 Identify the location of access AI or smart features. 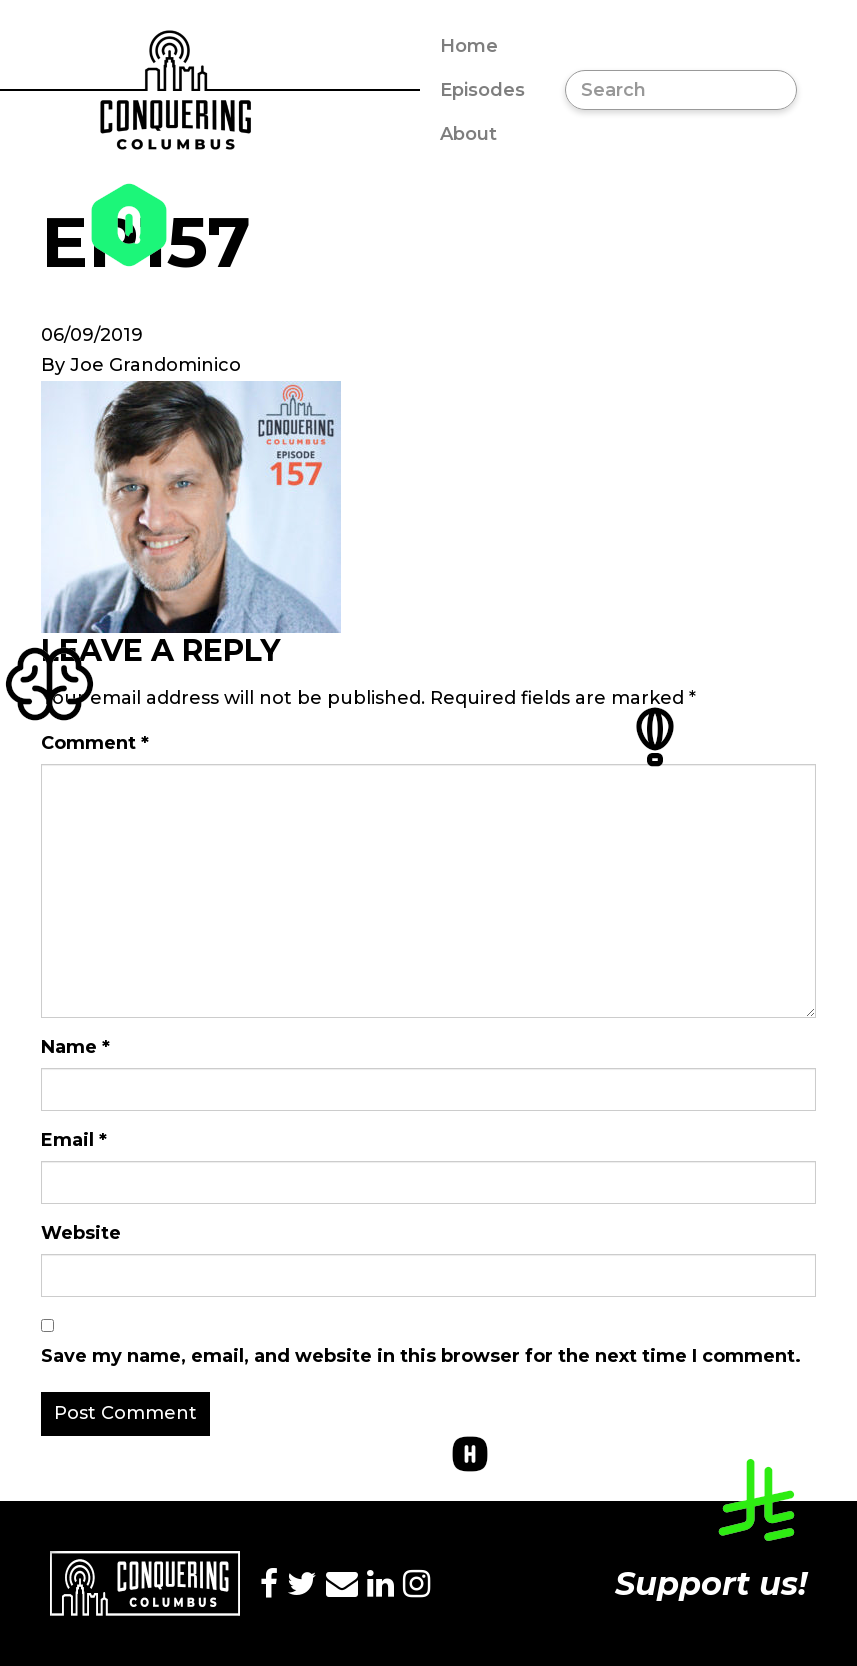
(49, 685).